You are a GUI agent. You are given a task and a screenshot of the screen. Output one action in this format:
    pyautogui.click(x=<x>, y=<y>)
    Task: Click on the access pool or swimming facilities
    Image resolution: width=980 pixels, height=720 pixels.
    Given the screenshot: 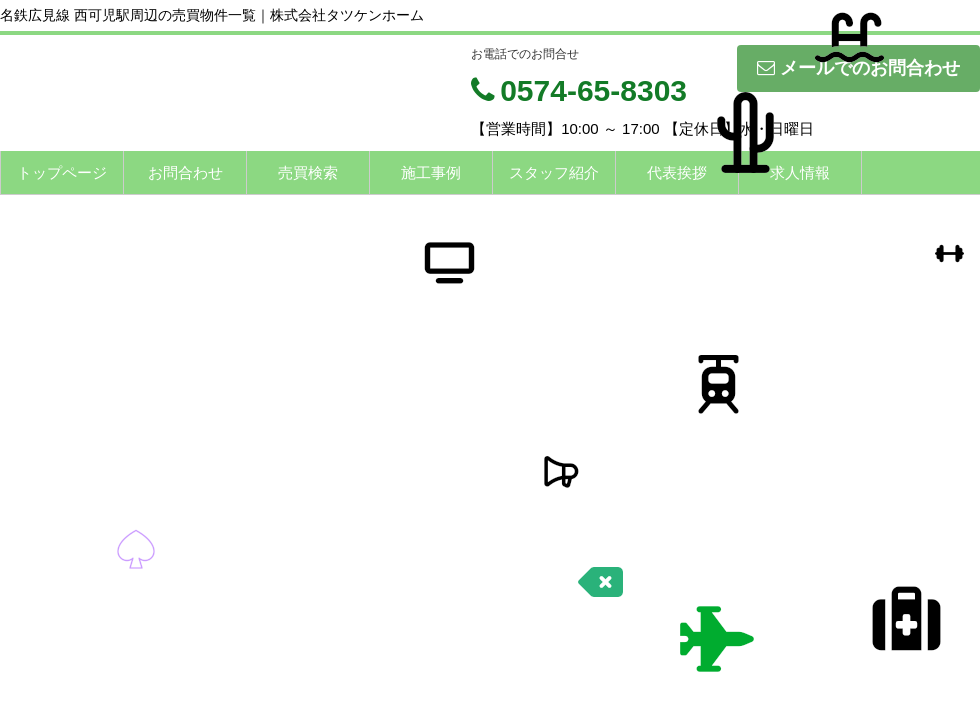 What is the action you would take?
    pyautogui.click(x=849, y=37)
    